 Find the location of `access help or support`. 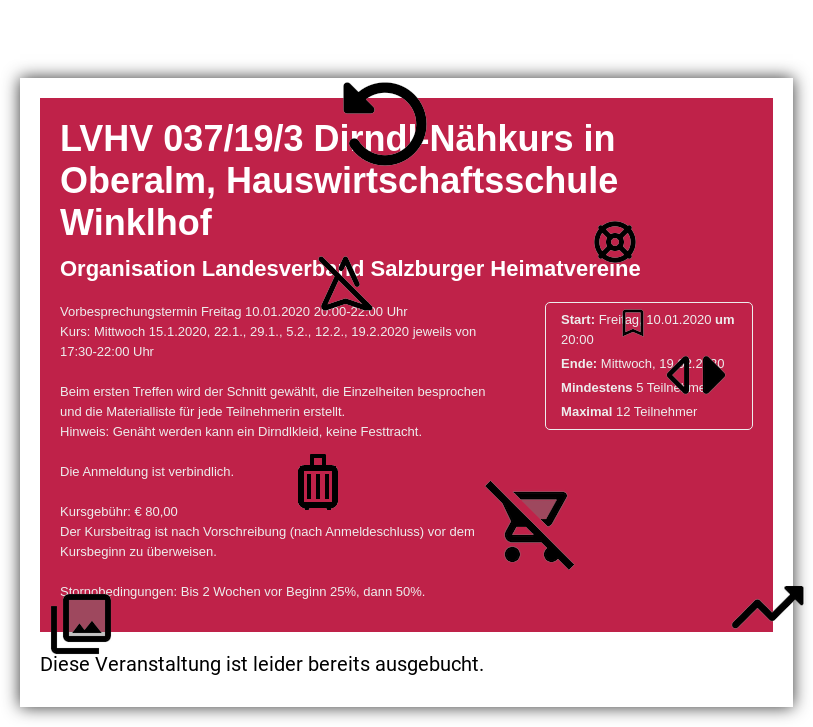

access help or support is located at coordinates (615, 242).